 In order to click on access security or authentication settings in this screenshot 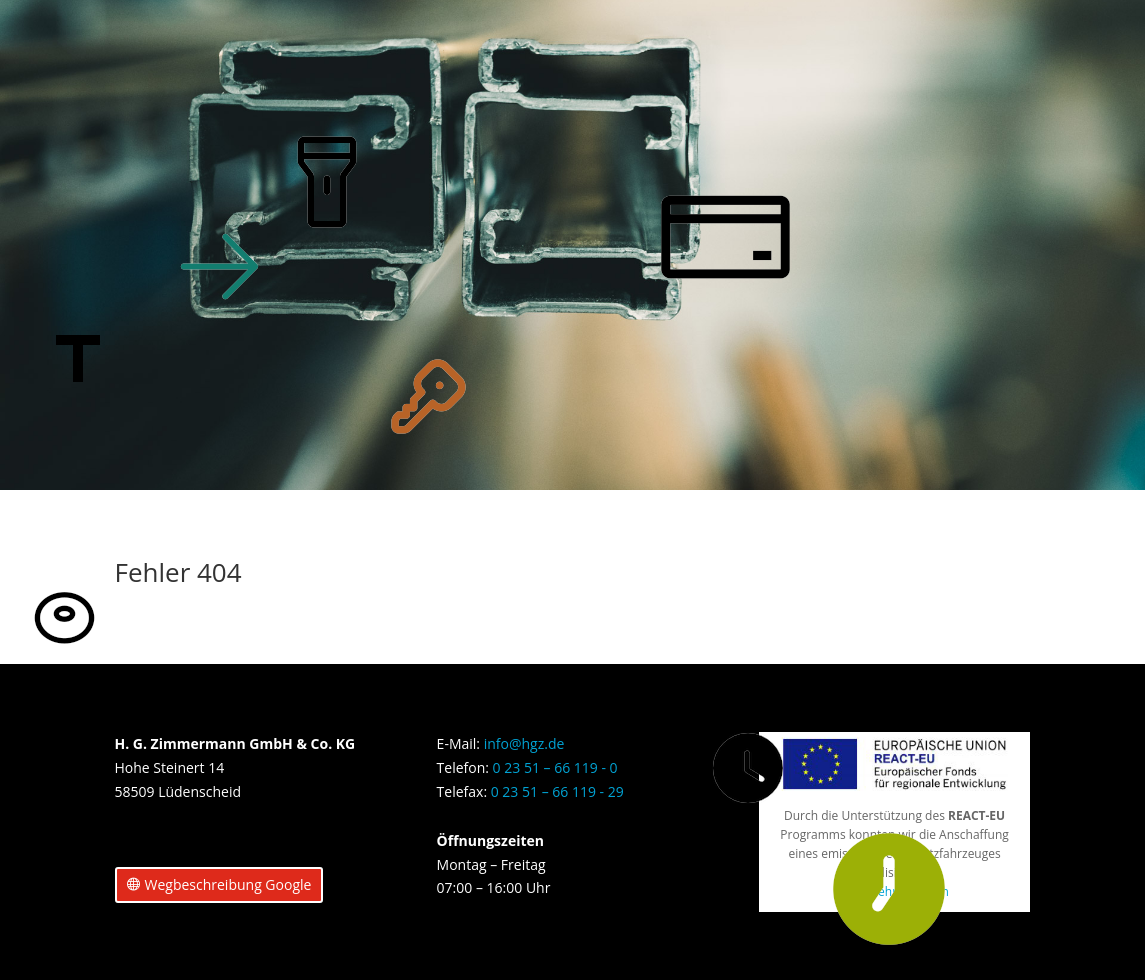, I will do `click(428, 396)`.